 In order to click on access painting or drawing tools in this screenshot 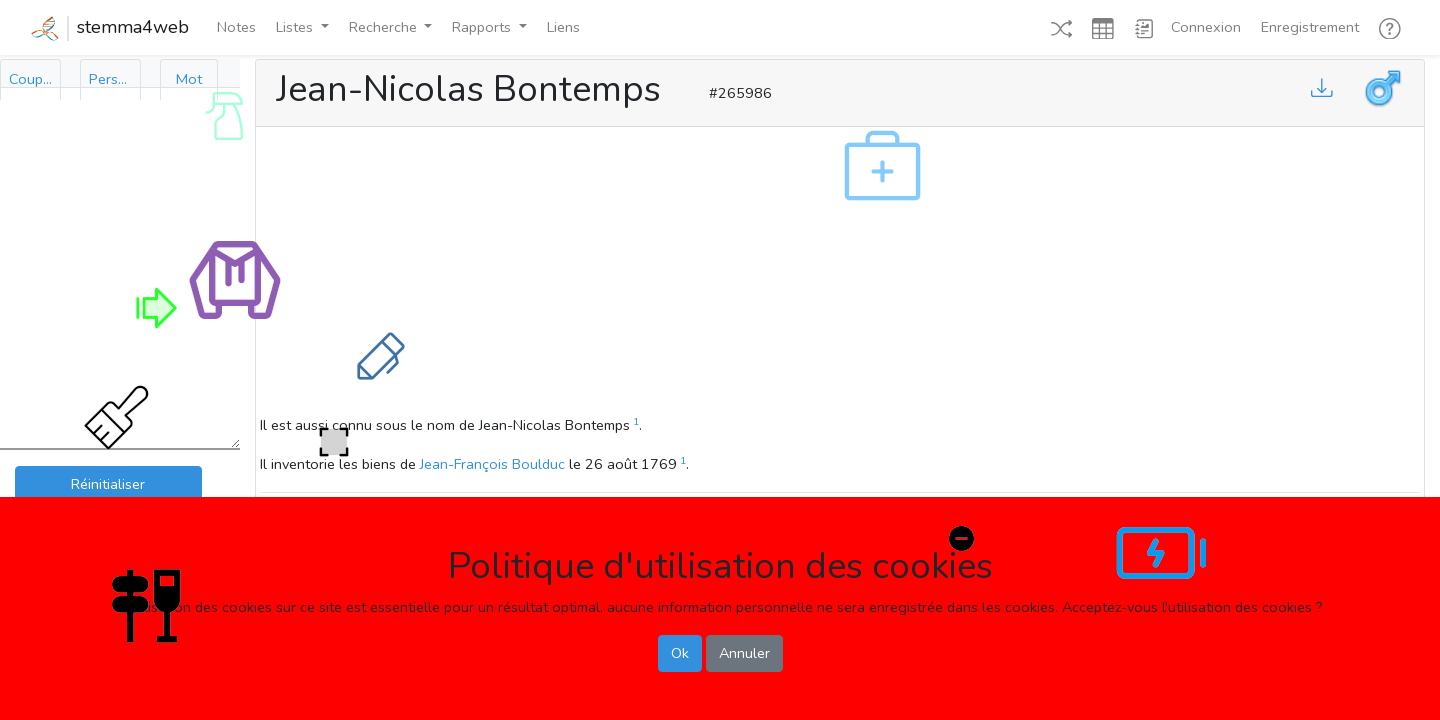, I will do `click(117, 416)`.